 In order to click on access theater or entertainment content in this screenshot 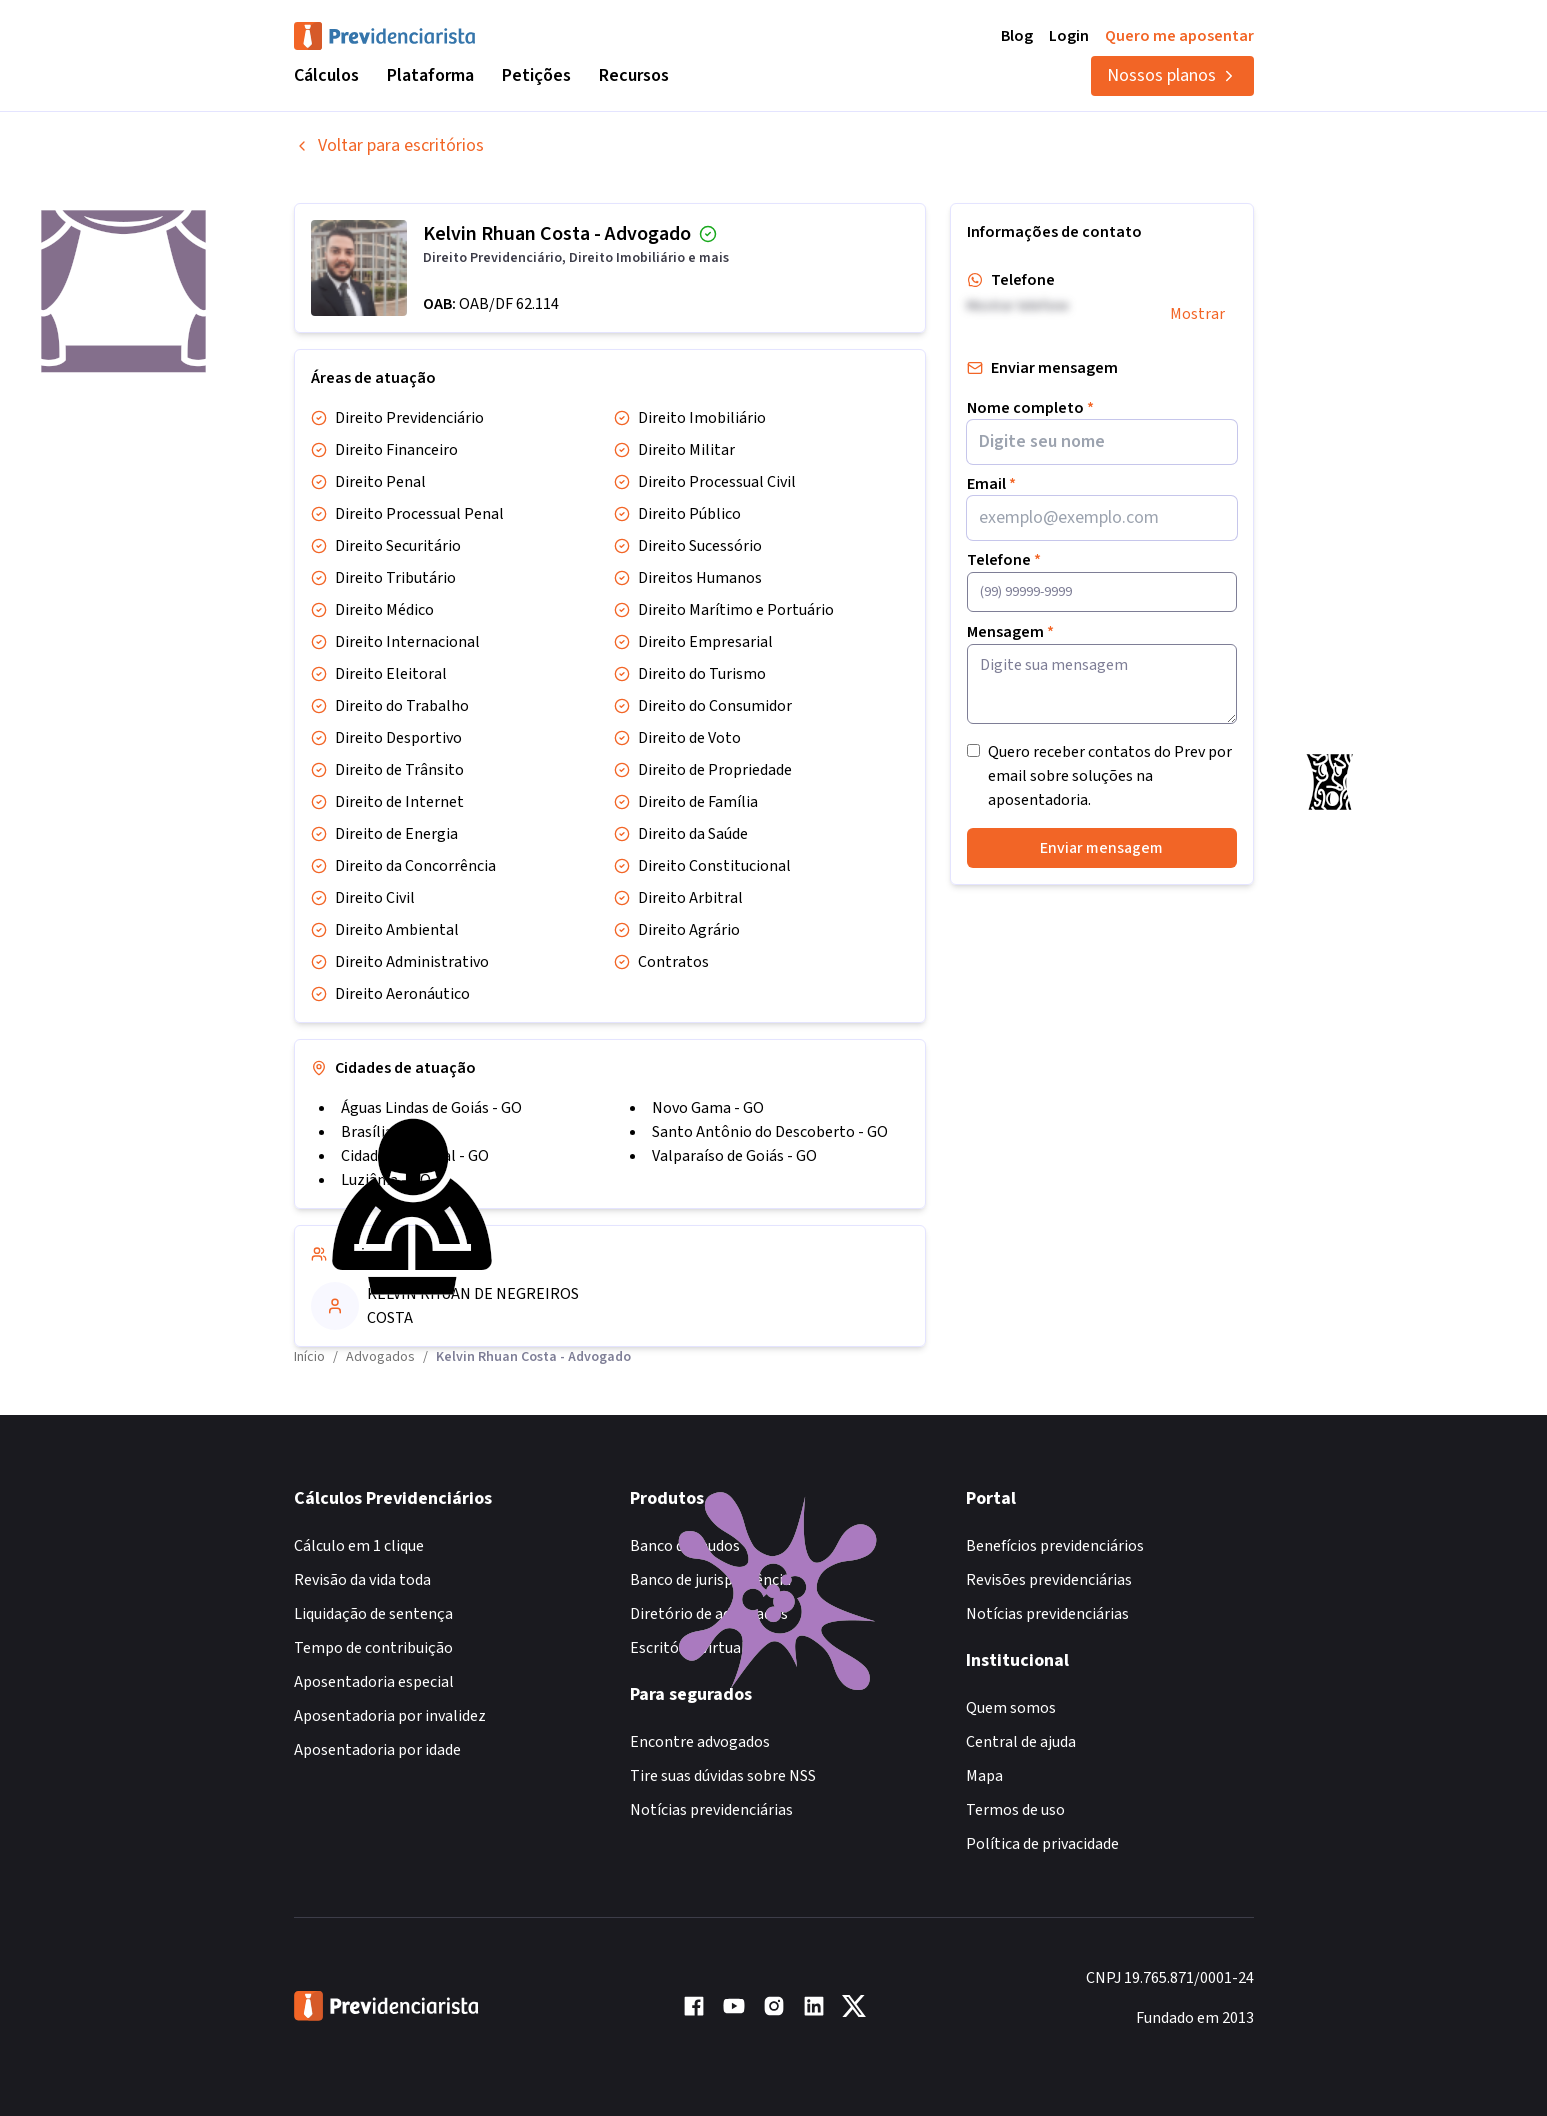, I will do `click(123, 292)`.